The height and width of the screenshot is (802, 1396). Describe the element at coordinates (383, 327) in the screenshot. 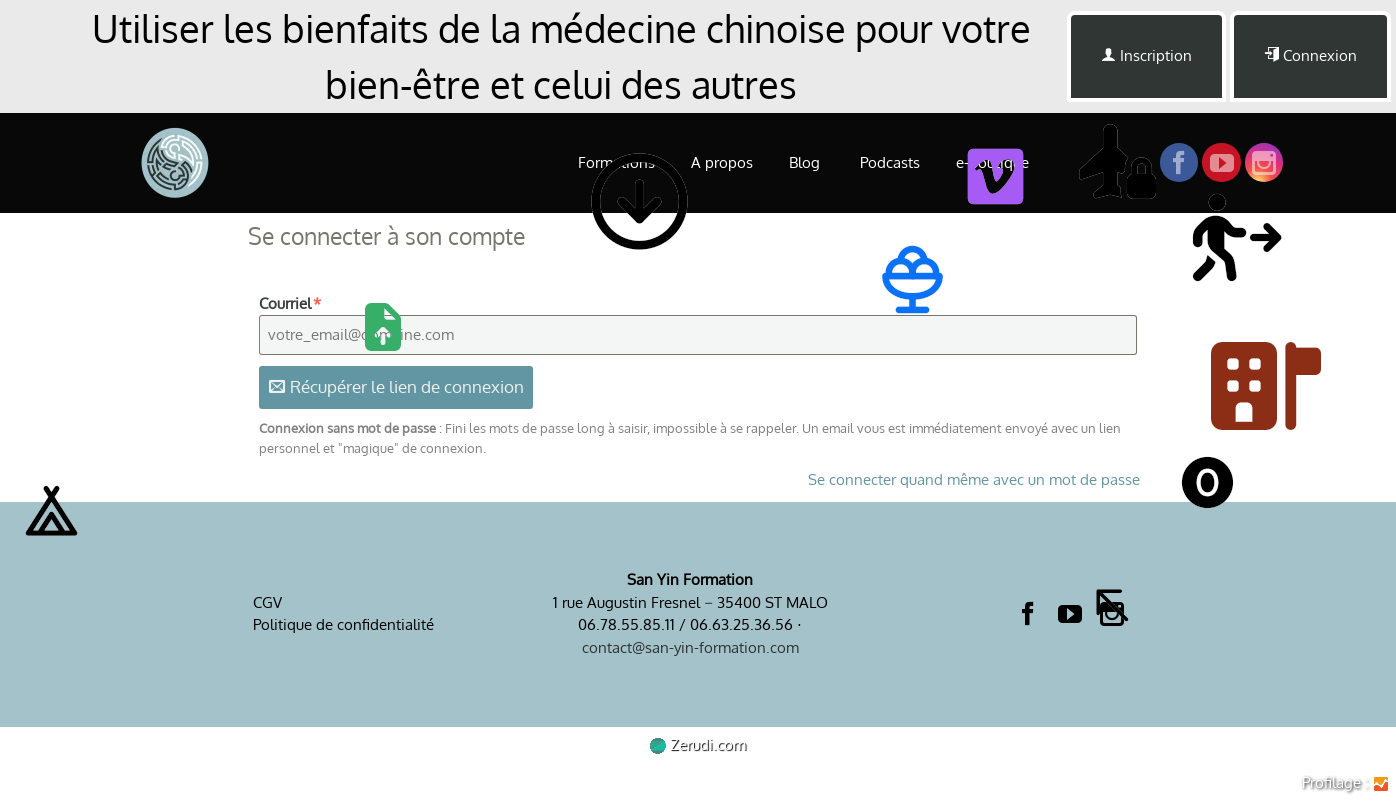

I see `upload a file` at that location.